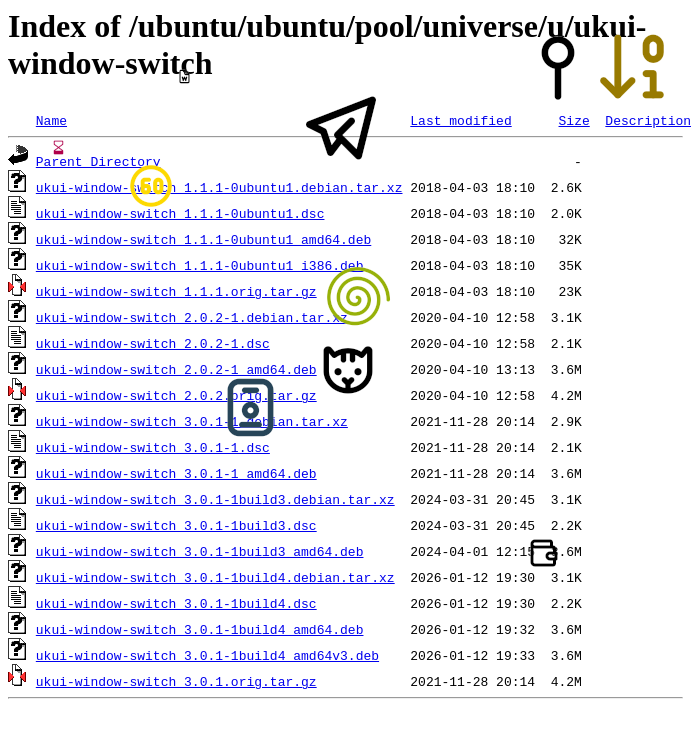  What do you see at coordinates (635, 66) in the screenshot?
I see `sort numerically in ascending order` at bounding box center [635, 66].